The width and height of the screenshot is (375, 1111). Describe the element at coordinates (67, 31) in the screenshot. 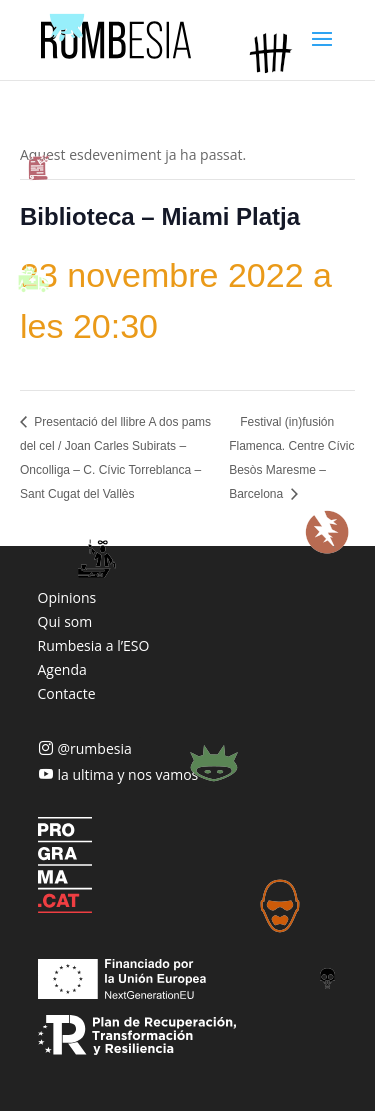

I see `indicates dairy or milk-related content` at that location.